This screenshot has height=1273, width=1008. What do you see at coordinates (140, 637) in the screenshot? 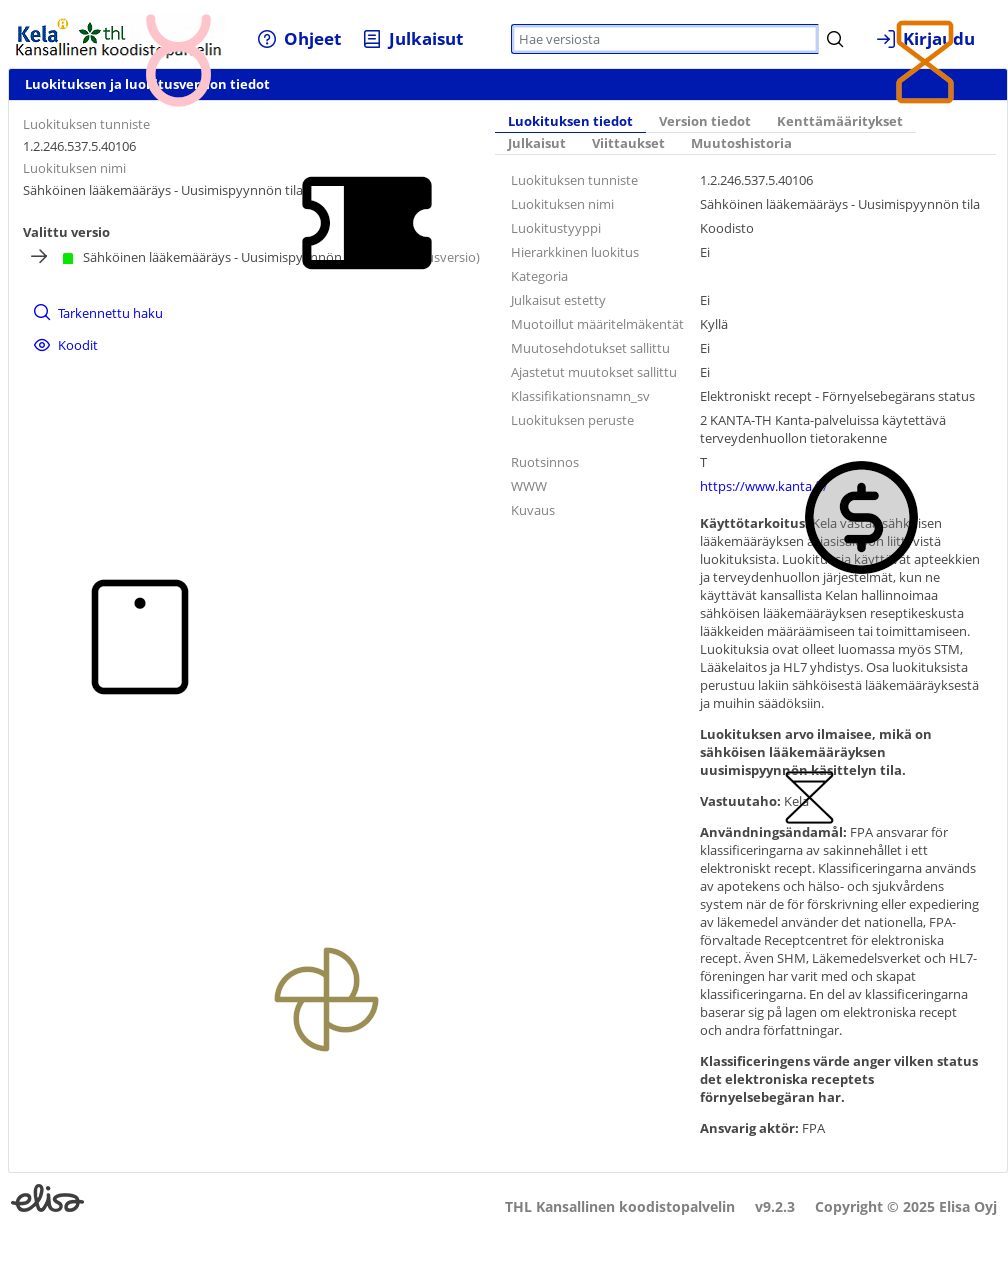
I see `tablet device with front-facing camera` at bounding box center [140, 637].